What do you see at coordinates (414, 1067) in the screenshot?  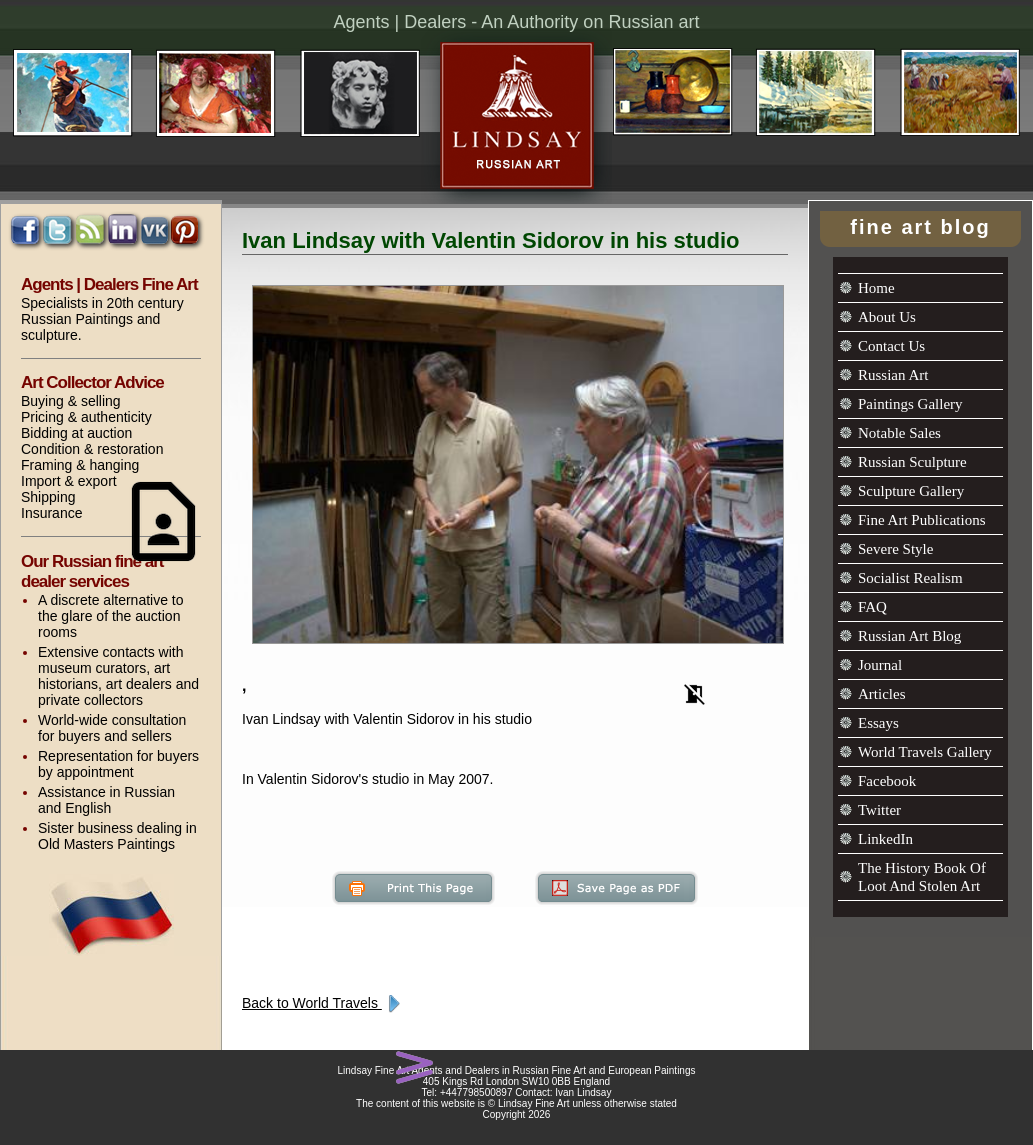 I see `greater than or equal to mathematical operator` at bounding box center [414, 1067].